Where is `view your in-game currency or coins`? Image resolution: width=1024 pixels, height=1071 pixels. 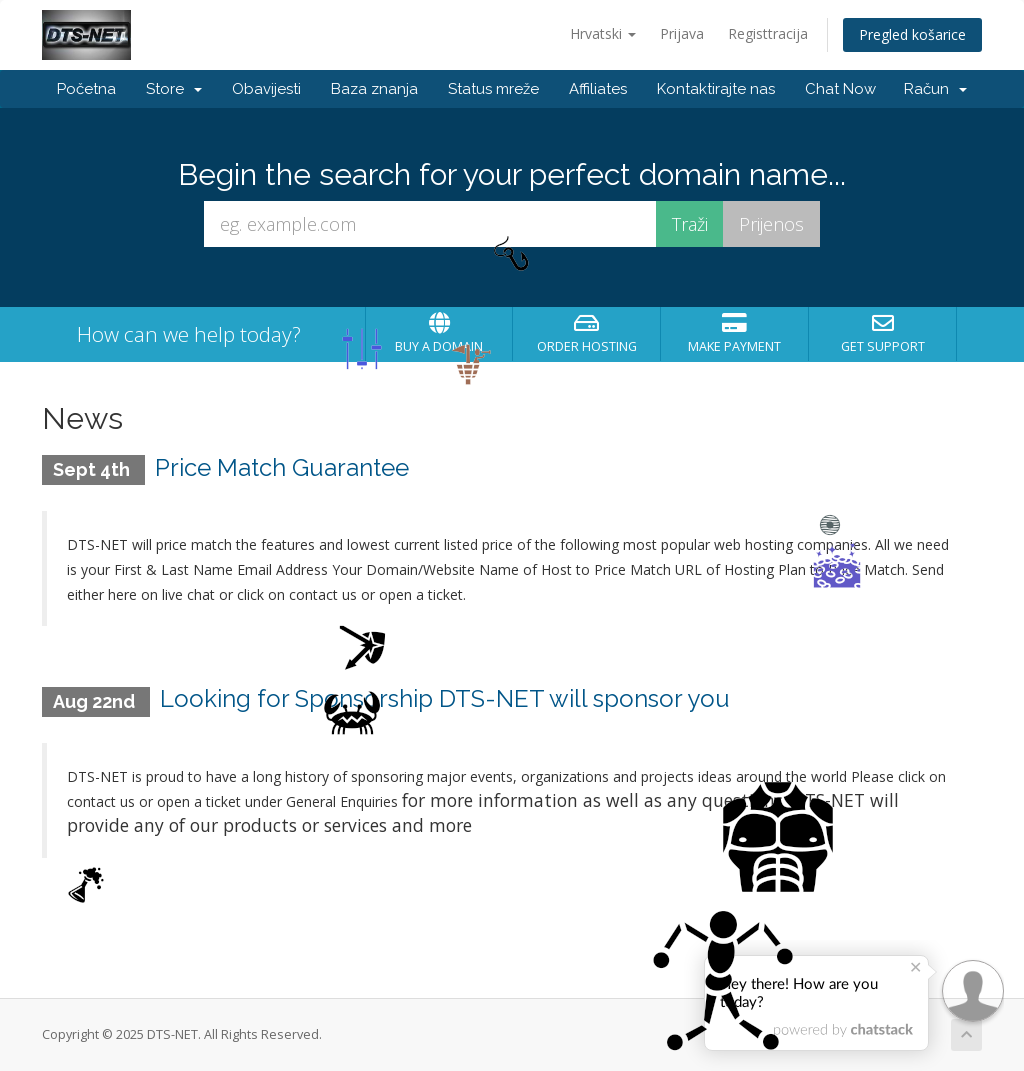 view your in-game currency or coins is located at coordinates (837, 565).